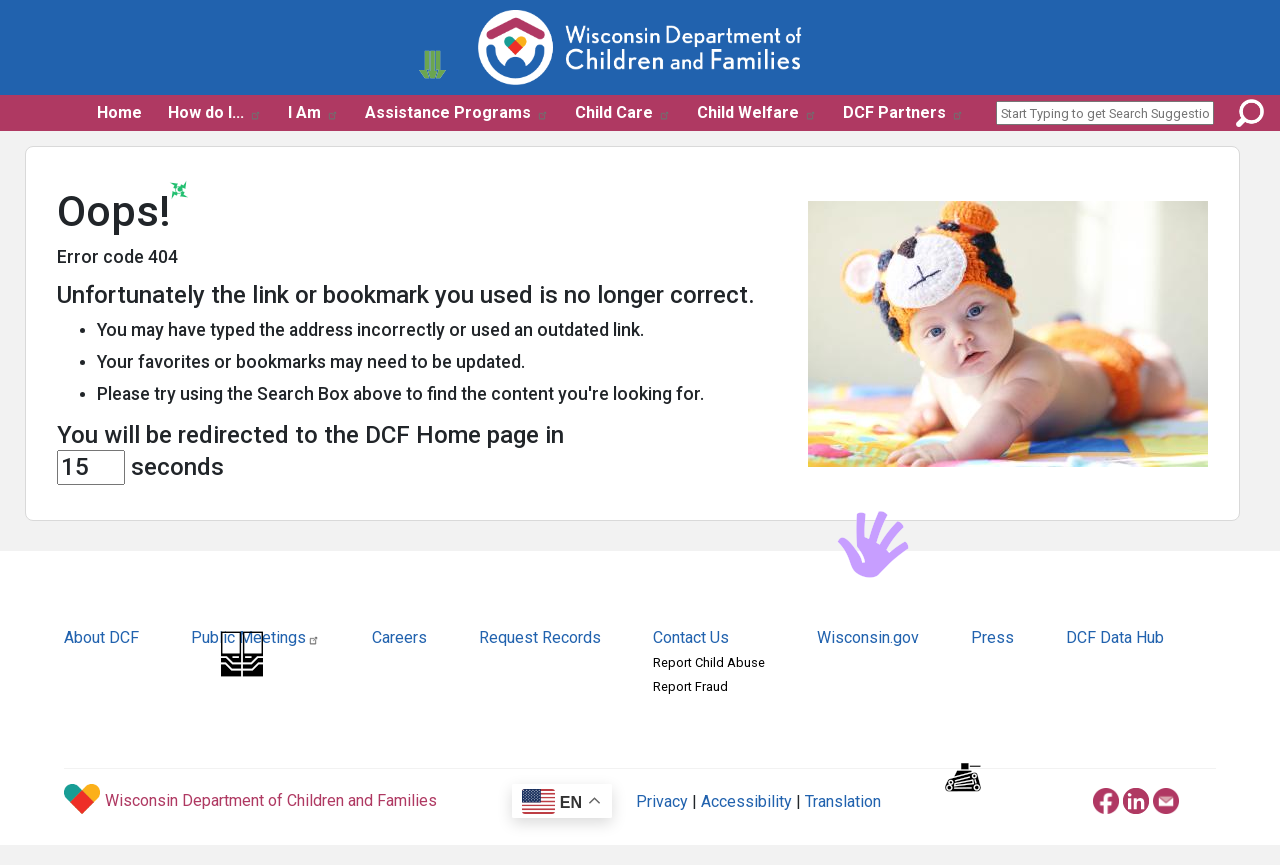 This screenshot has height=865, width=1280. What do you see at coordinates (963, 775) in the screenshot?
I see `select a tank unit in a strategy game` at bounding box center [963, 775].